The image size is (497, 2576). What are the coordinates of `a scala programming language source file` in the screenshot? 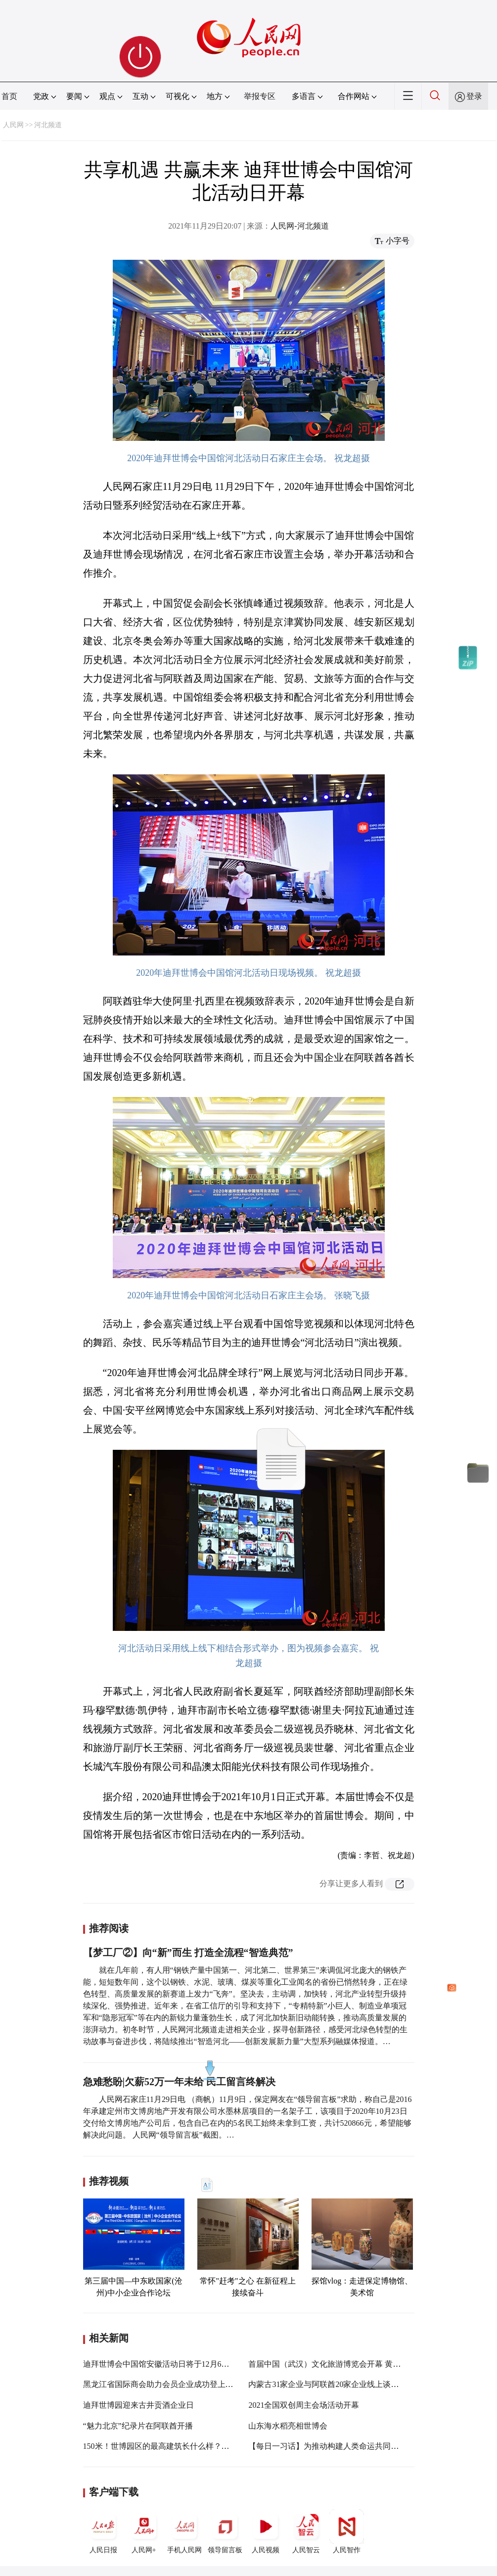 It's located at (236, 290).